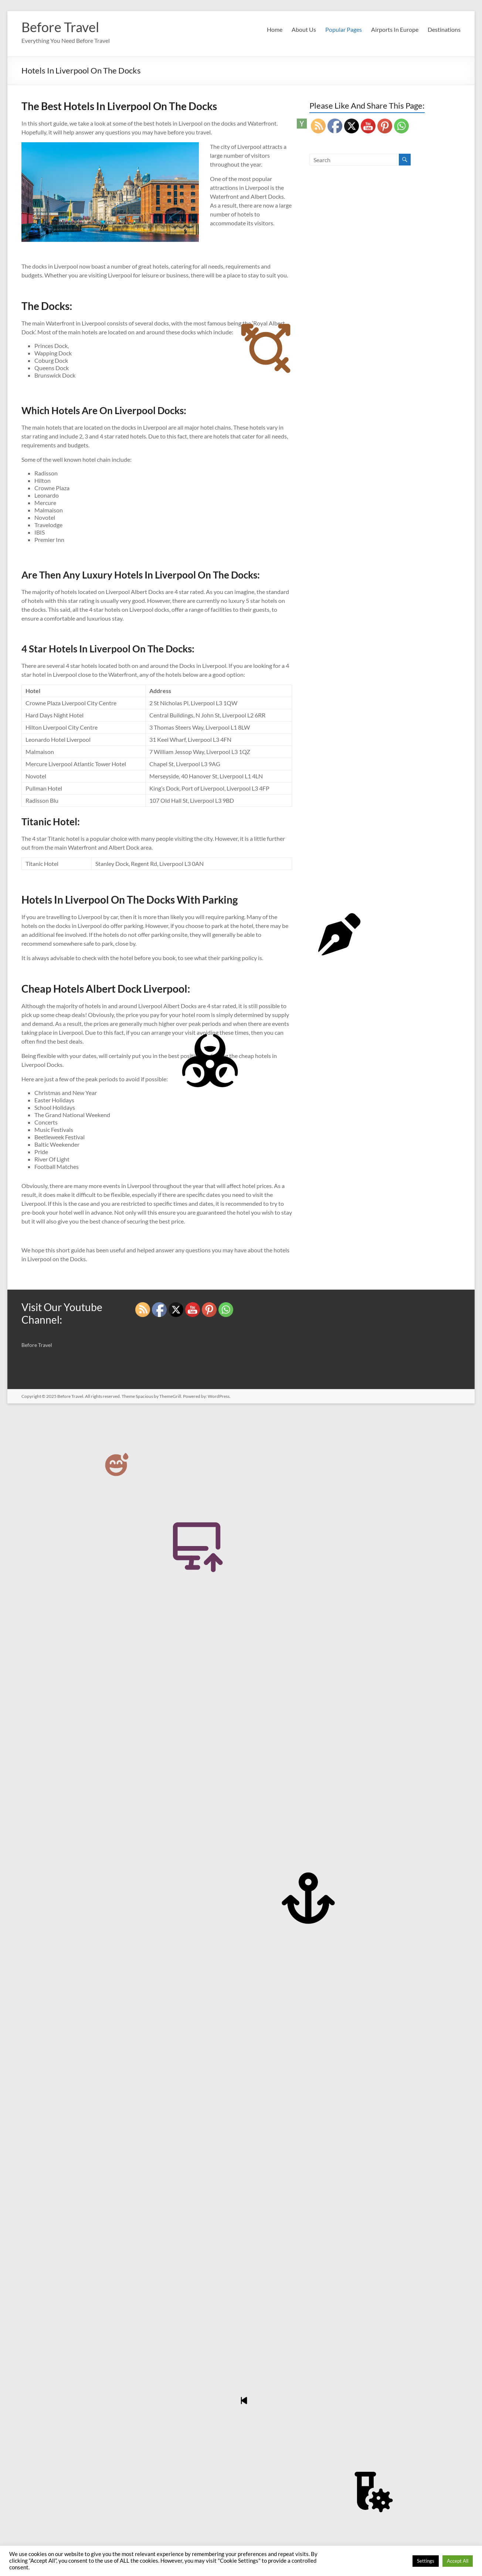  What do you see at coordinates (308, 1898) in the screenshot?
I see `create an anchor link or bookmark point` at bounding box center [308, 1898].